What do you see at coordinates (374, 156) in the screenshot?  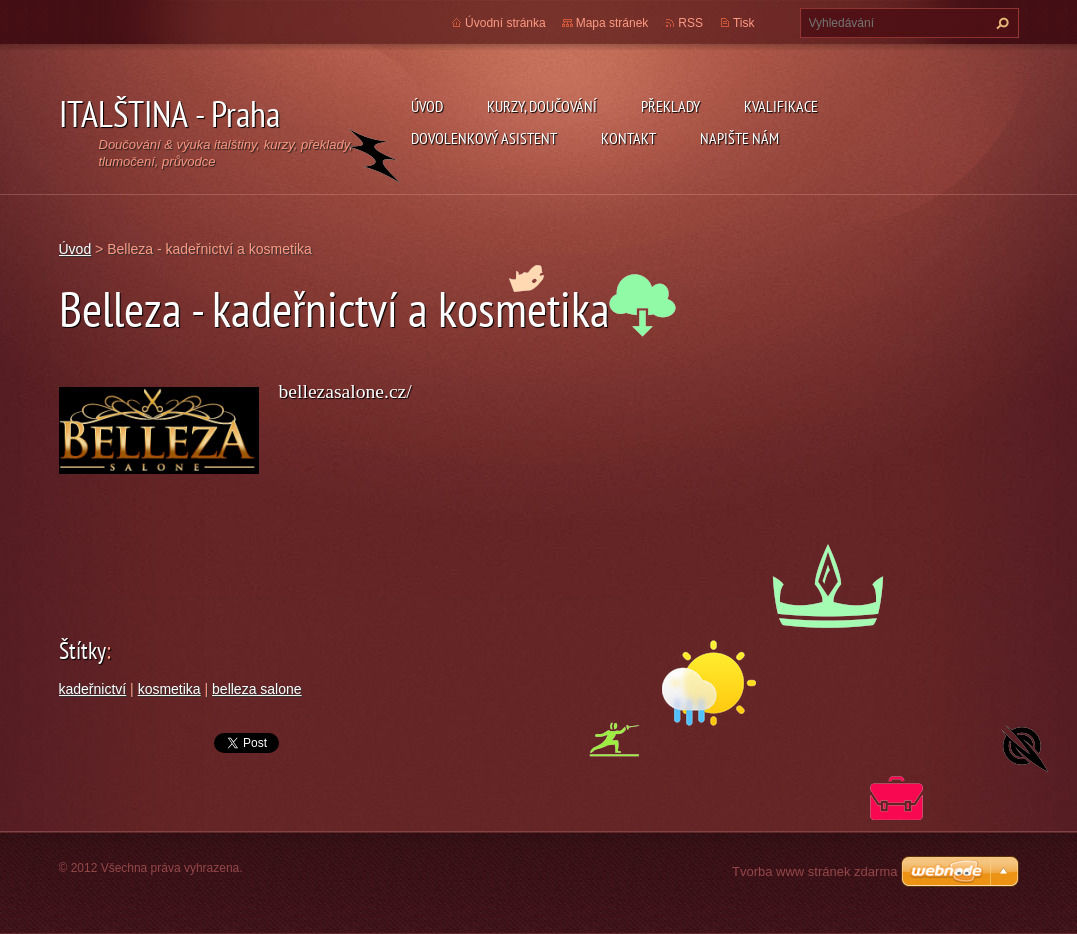 I see `indicates damage or injury status` at bounding box center [374, 156].